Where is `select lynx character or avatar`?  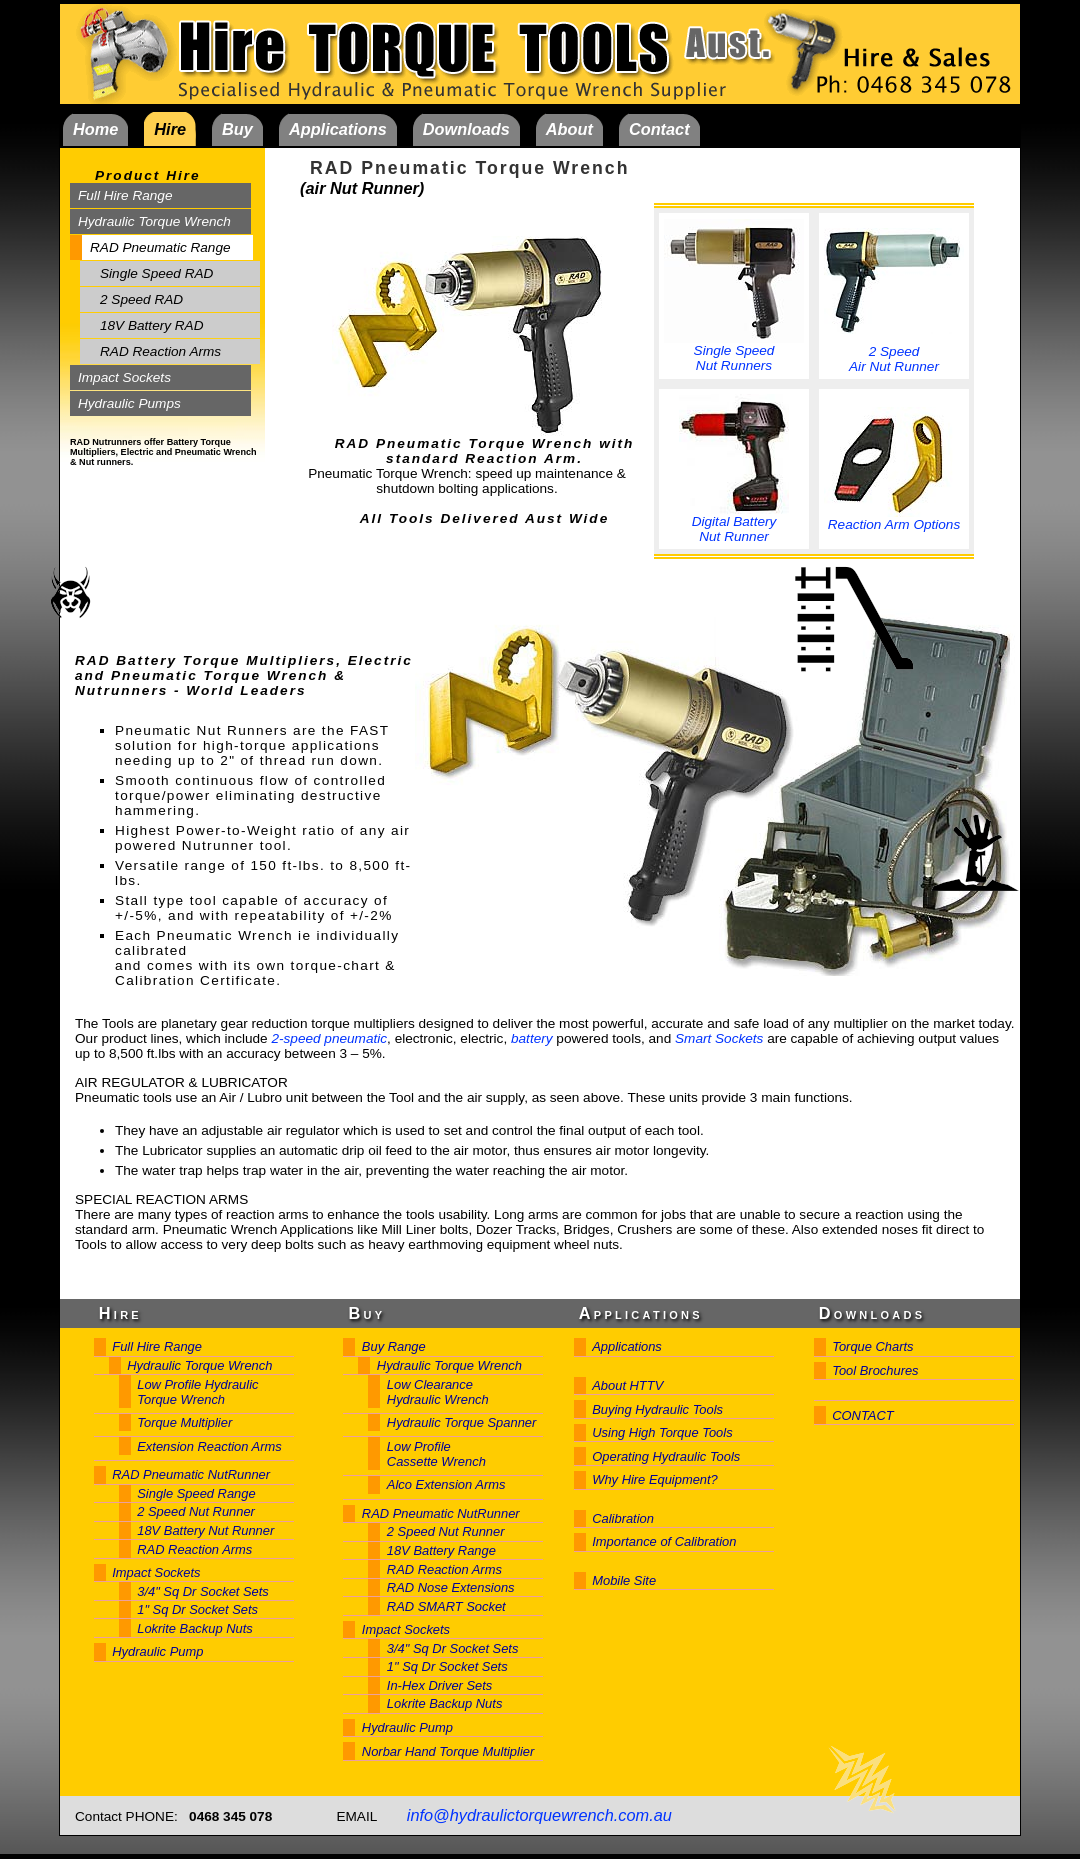 select lynx character or avatar is located at coordinates (70, 592).